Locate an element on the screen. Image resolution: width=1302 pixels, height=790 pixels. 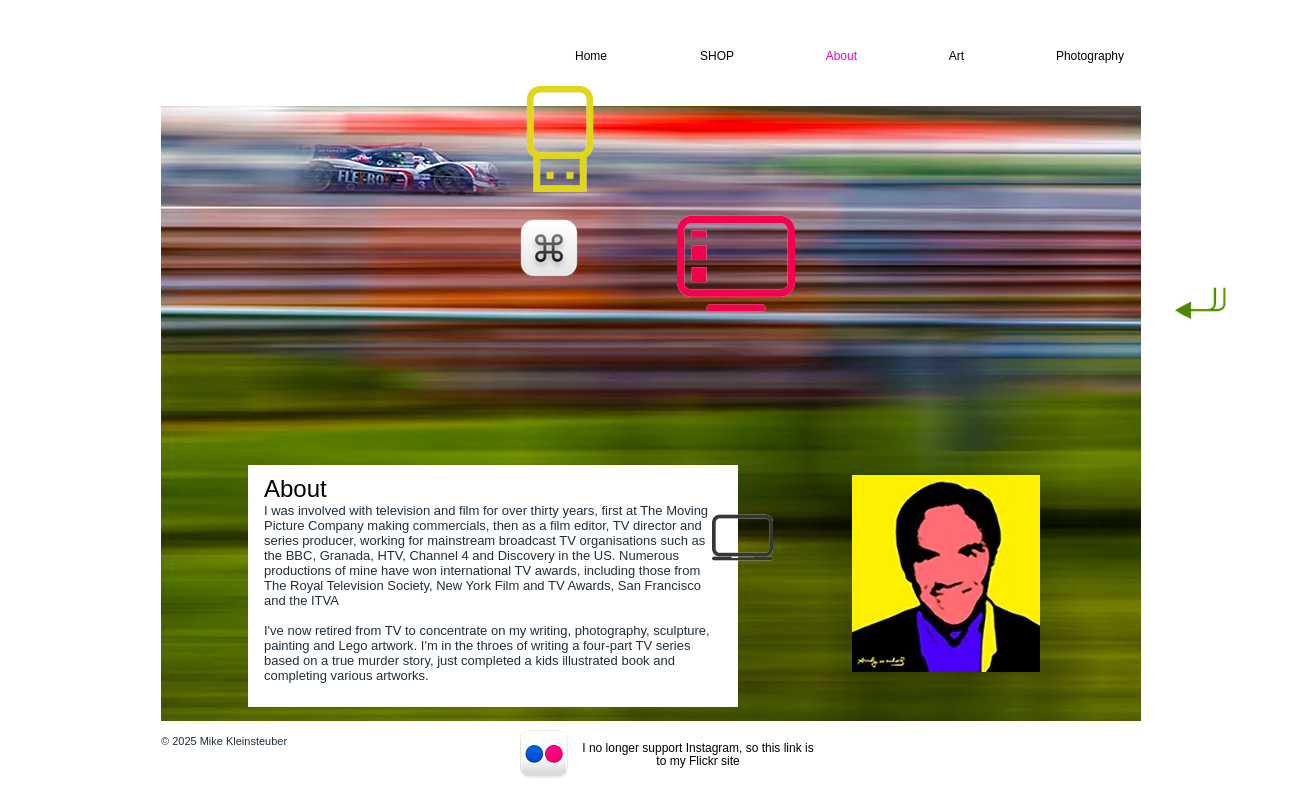
reply to all recipients in an email thread is located at coordinates (1199, 299).